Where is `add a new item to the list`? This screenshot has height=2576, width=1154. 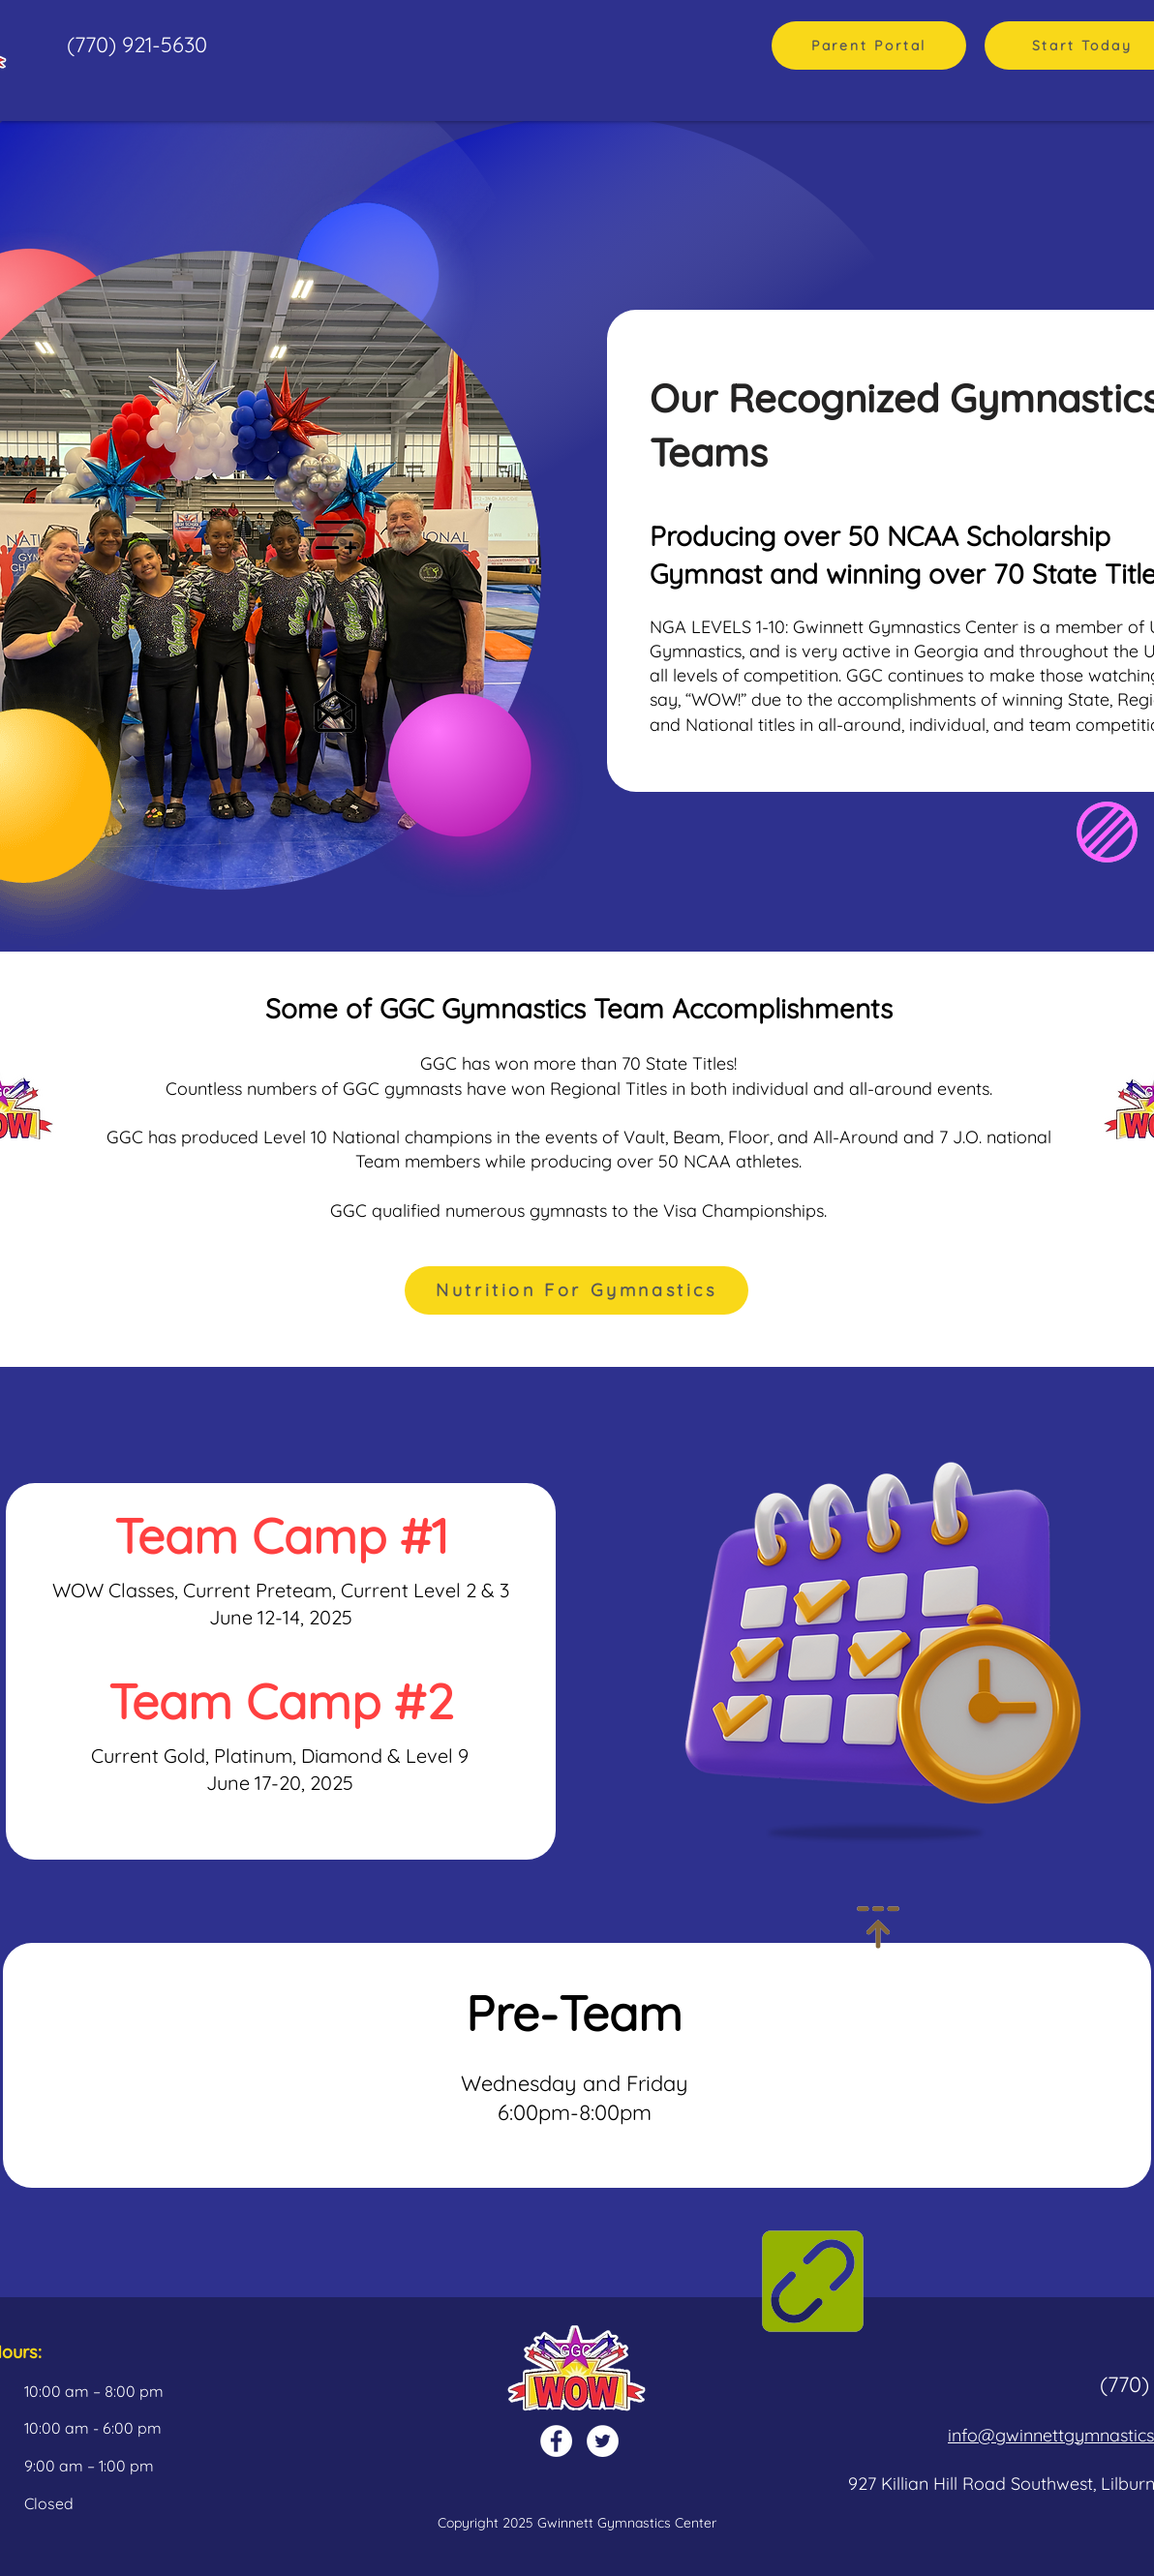
add a new item to the list is located at coordinates (334, 534).